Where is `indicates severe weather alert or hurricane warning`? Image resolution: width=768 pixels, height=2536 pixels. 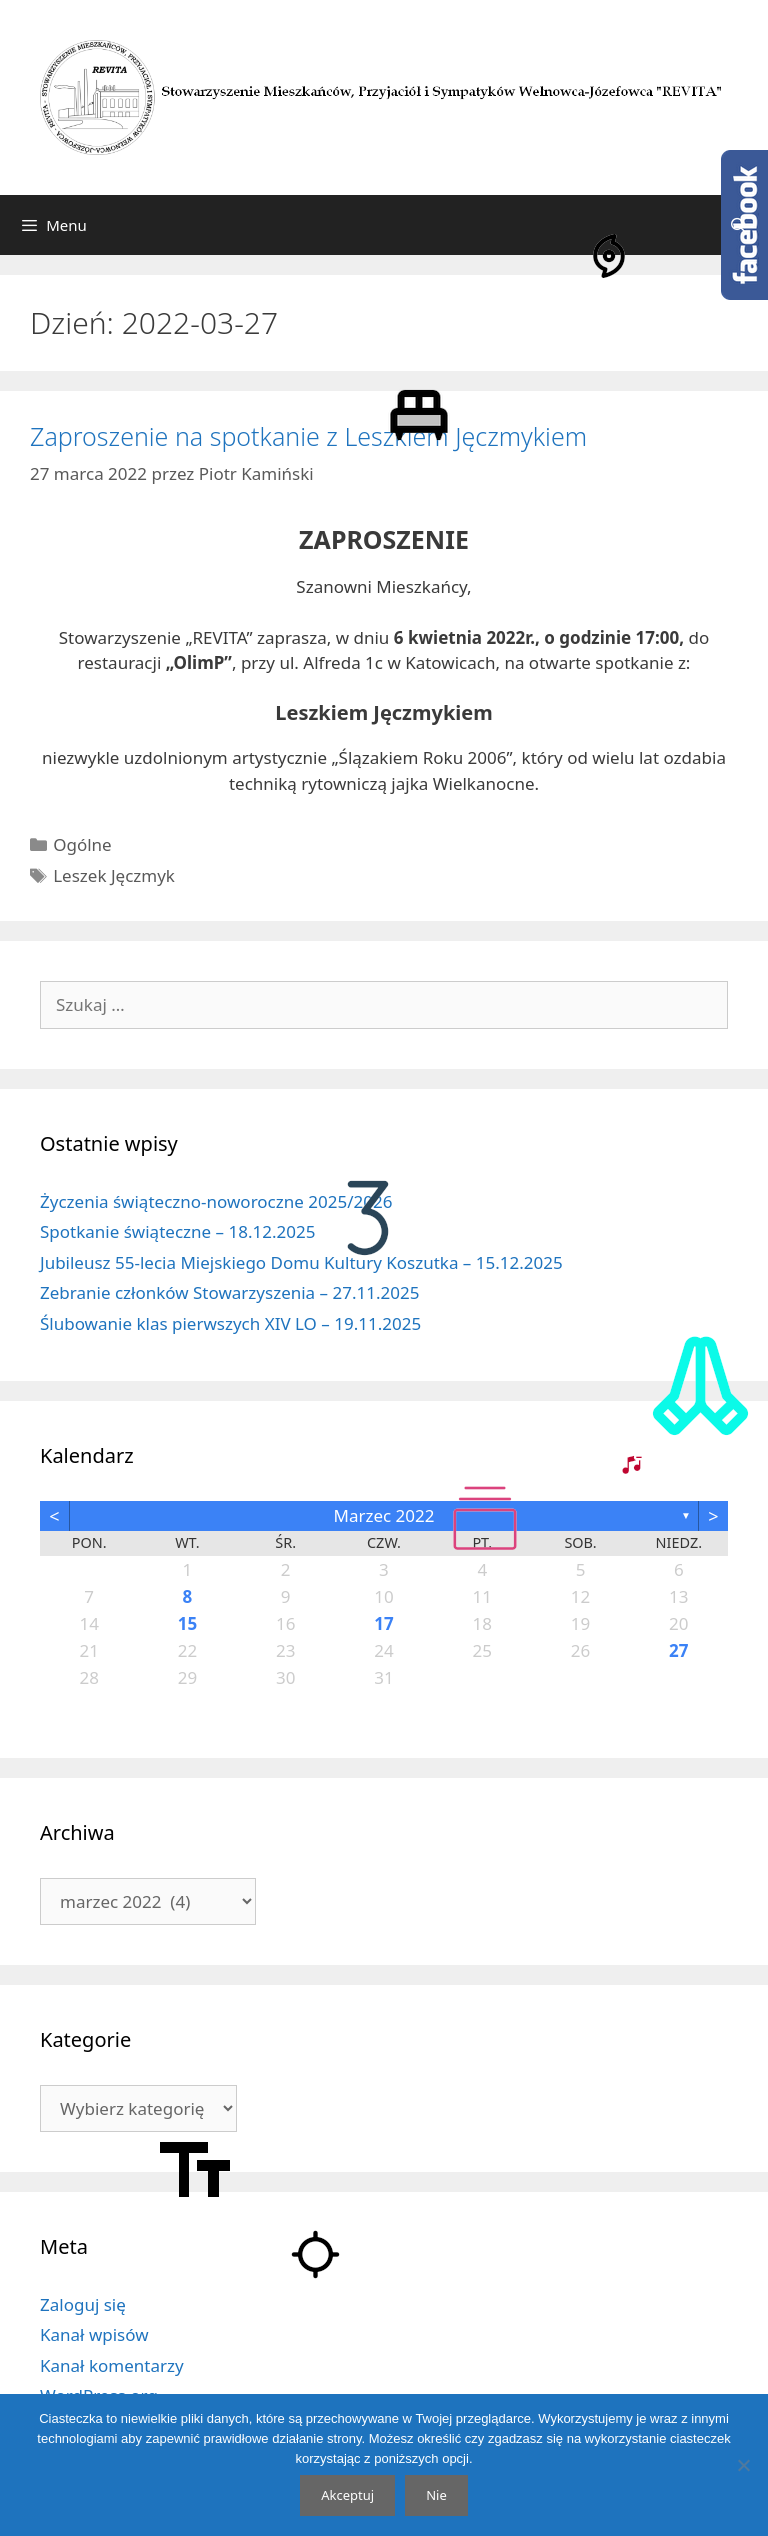
indicates severe weather alert or hurricane warning is located at coordinates (609, 256).